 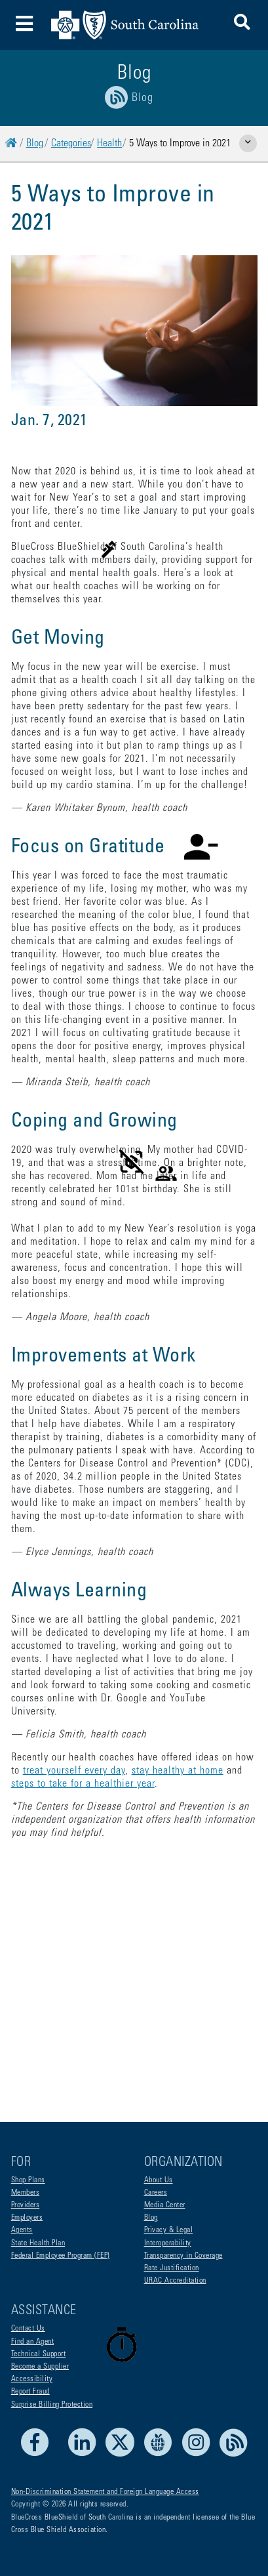 I want to click on remove a contact or friend, so click(x=200, y=846).